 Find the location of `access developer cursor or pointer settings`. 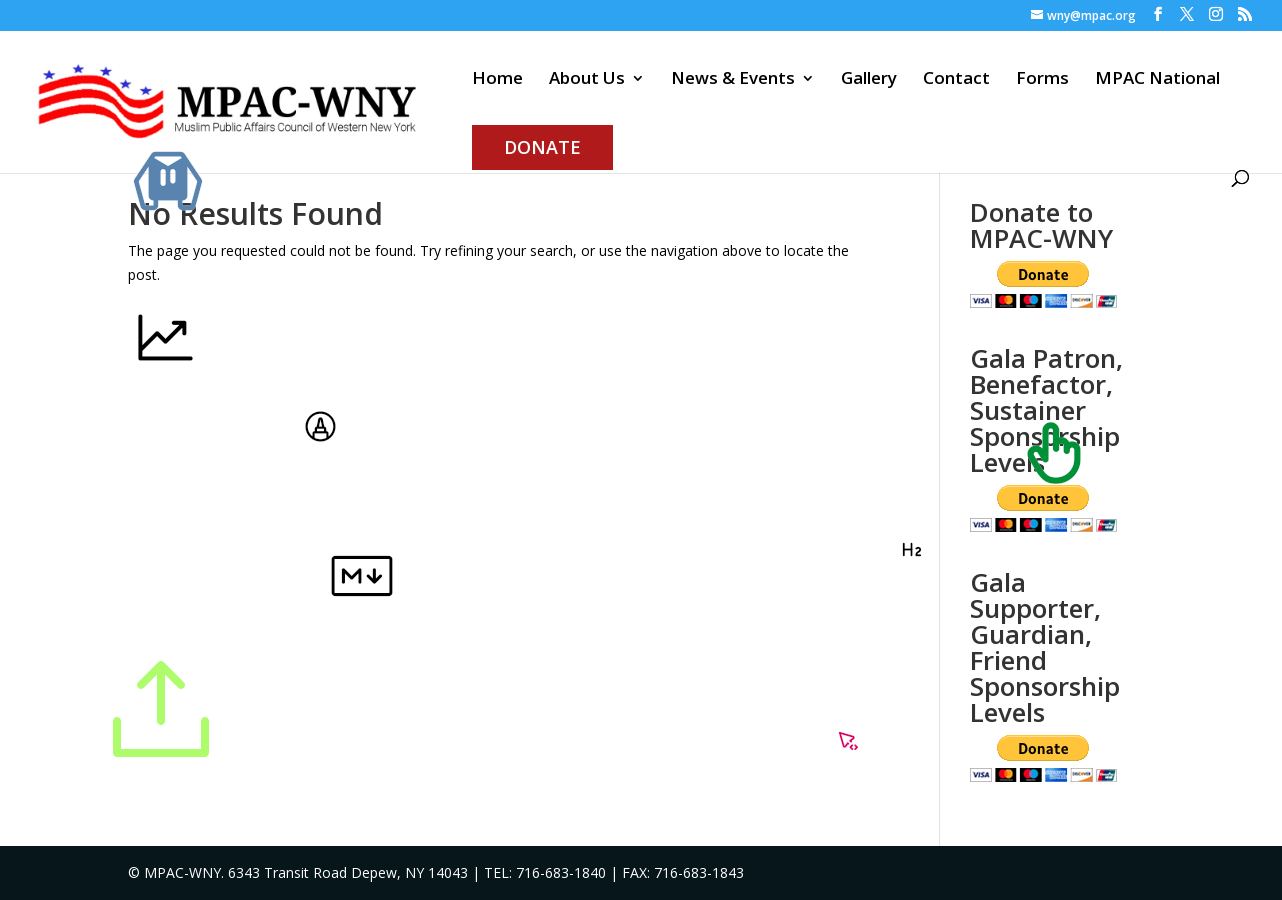

access developer cursor or pointer settings is located at coordinates (847, 740).